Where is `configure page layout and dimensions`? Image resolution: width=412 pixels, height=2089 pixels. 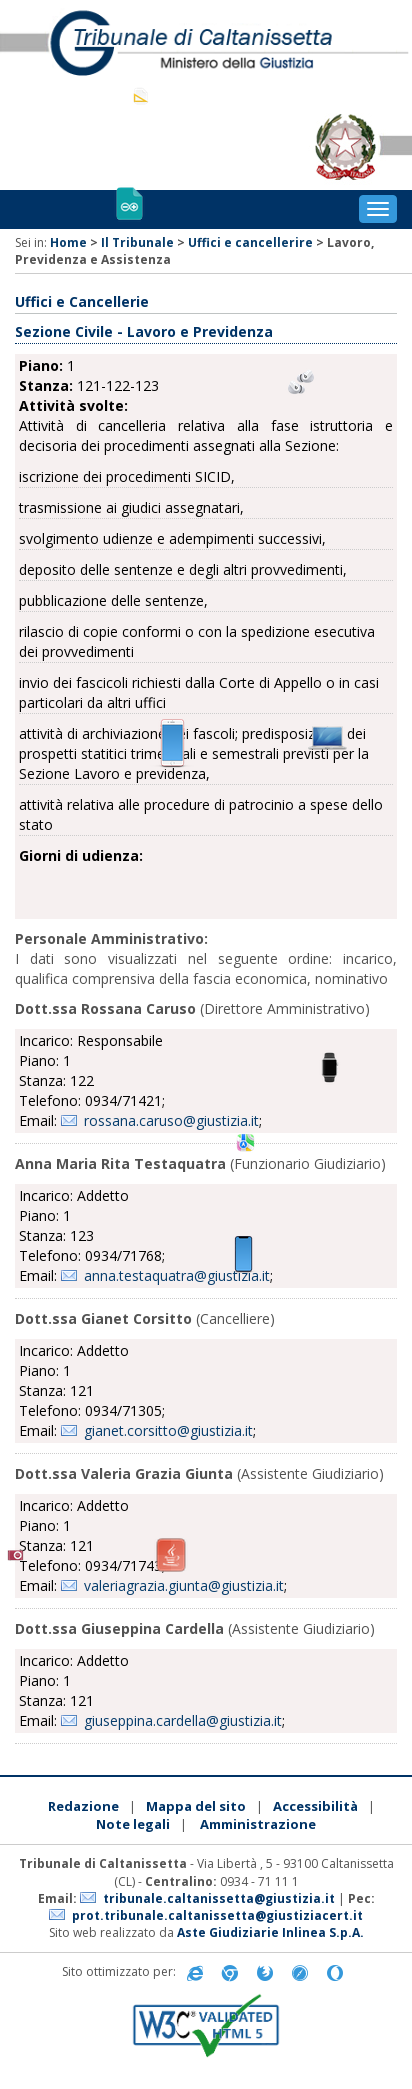 configure page layout and dimensions is located at coordinates (141, 96).